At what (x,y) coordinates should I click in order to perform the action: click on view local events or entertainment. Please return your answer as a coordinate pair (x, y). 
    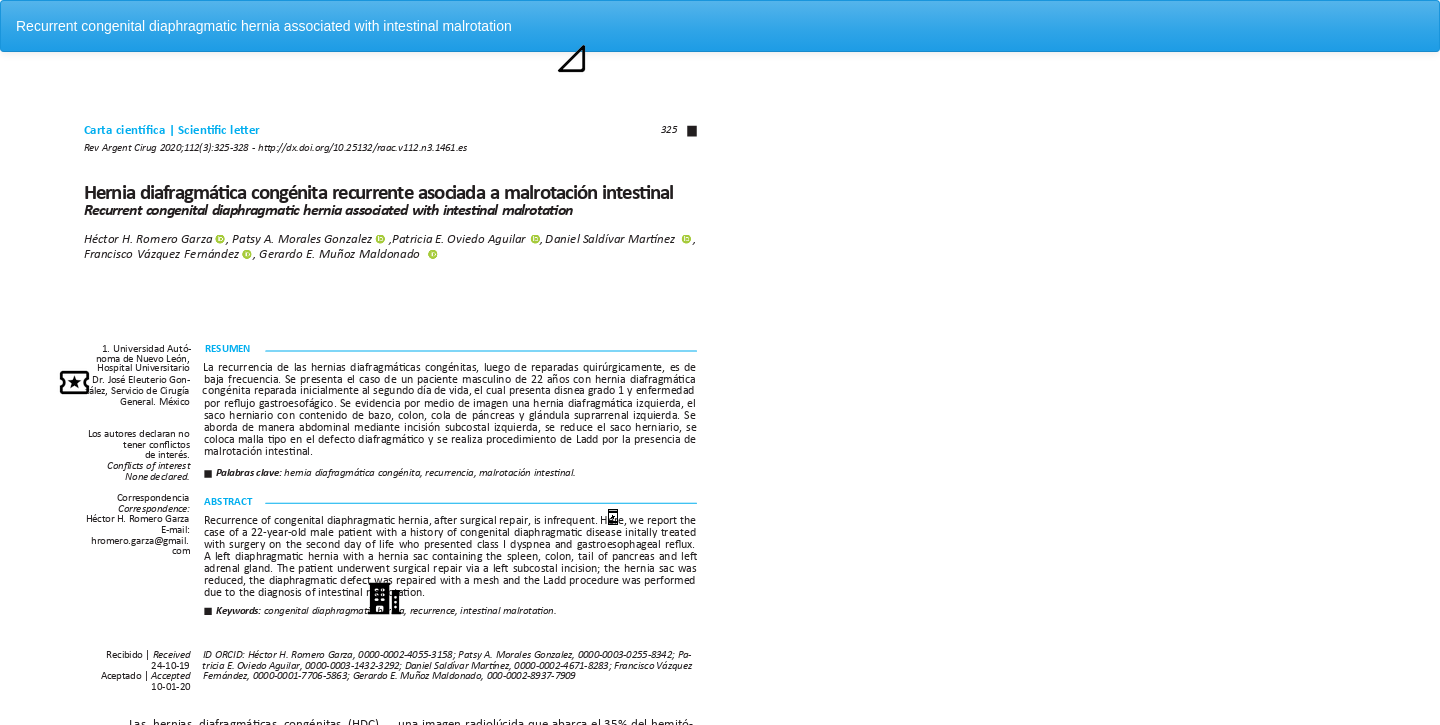
    Looking at the image, I should click on (74, 382).